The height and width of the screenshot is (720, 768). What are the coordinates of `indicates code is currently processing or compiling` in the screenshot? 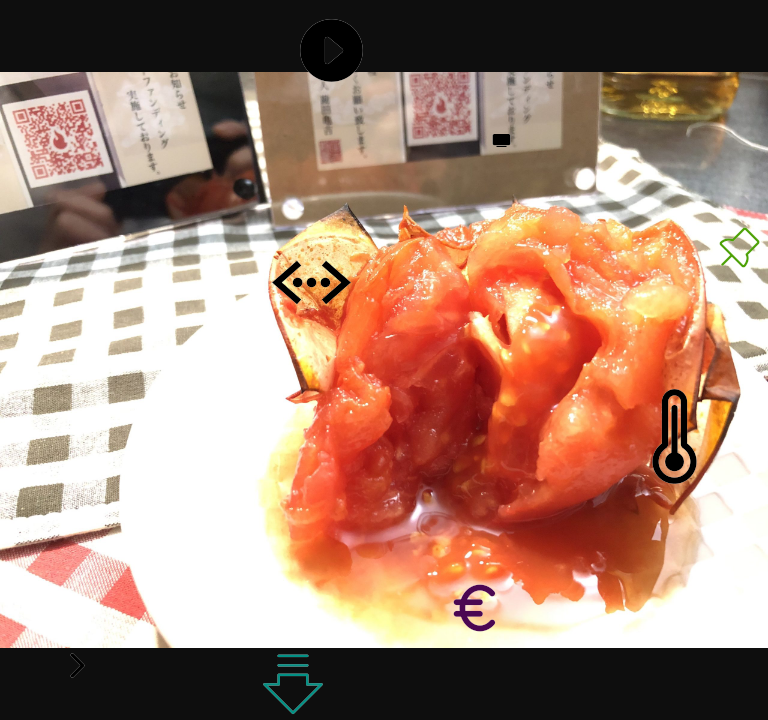 It's located at (311, 282).